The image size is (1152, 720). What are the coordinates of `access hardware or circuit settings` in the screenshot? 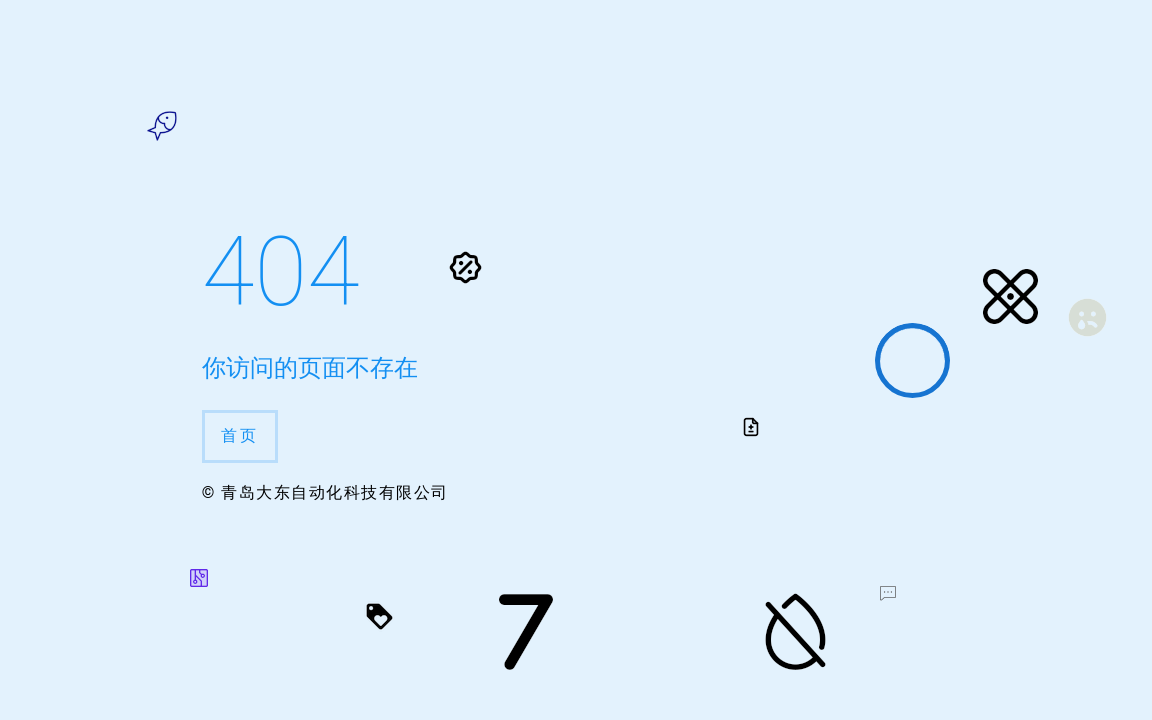 It's located at (199, 578).